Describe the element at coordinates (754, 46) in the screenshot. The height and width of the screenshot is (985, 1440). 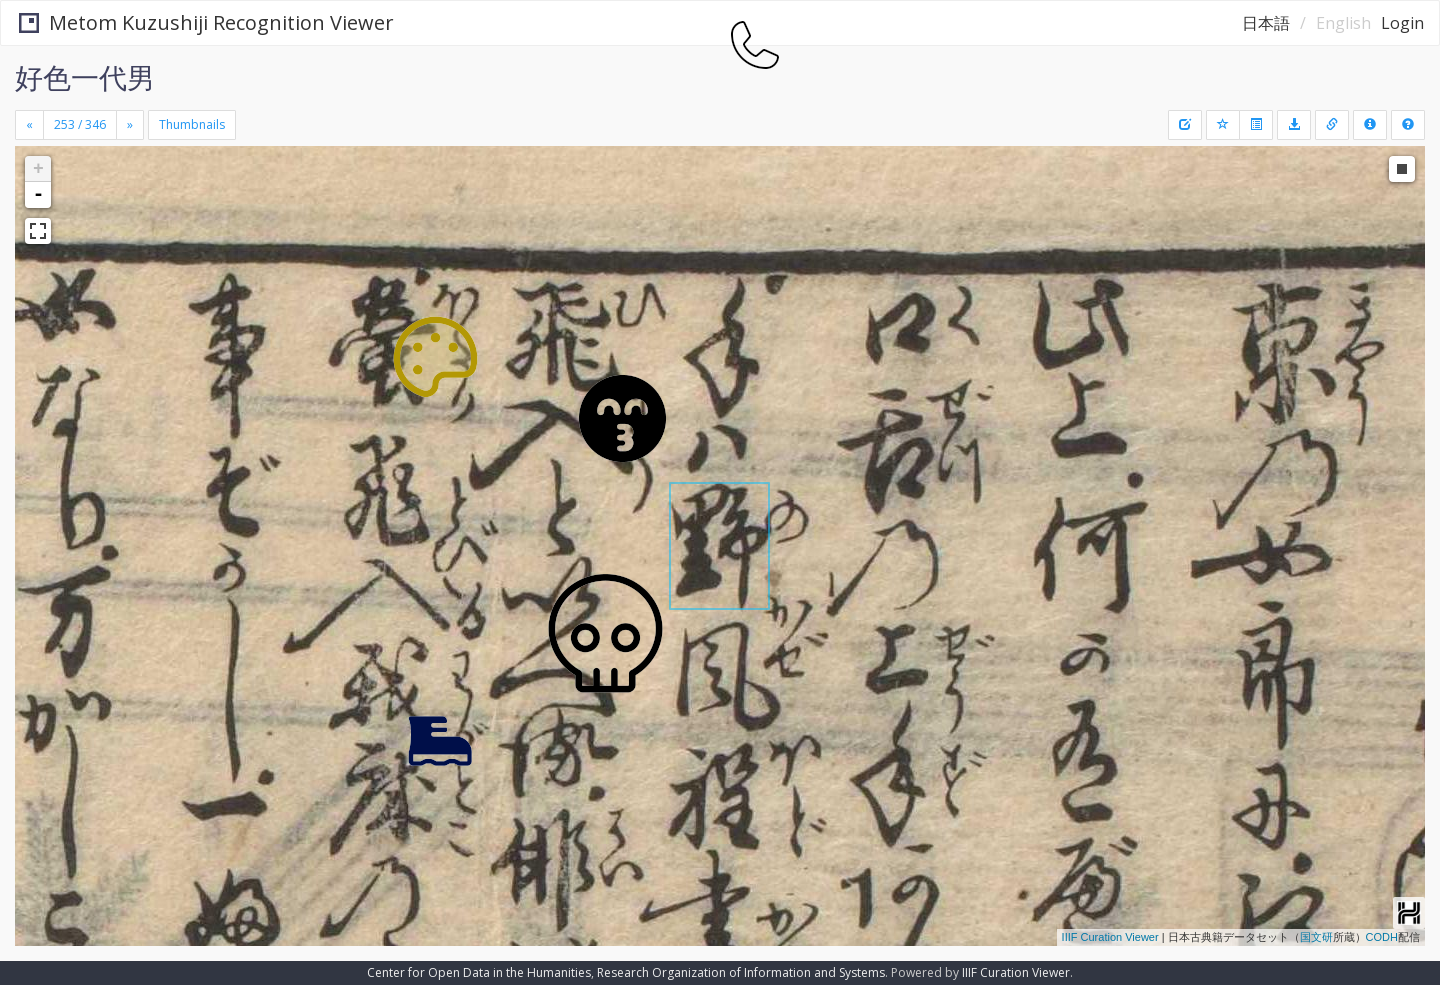
I see `make a phone call` at that location.